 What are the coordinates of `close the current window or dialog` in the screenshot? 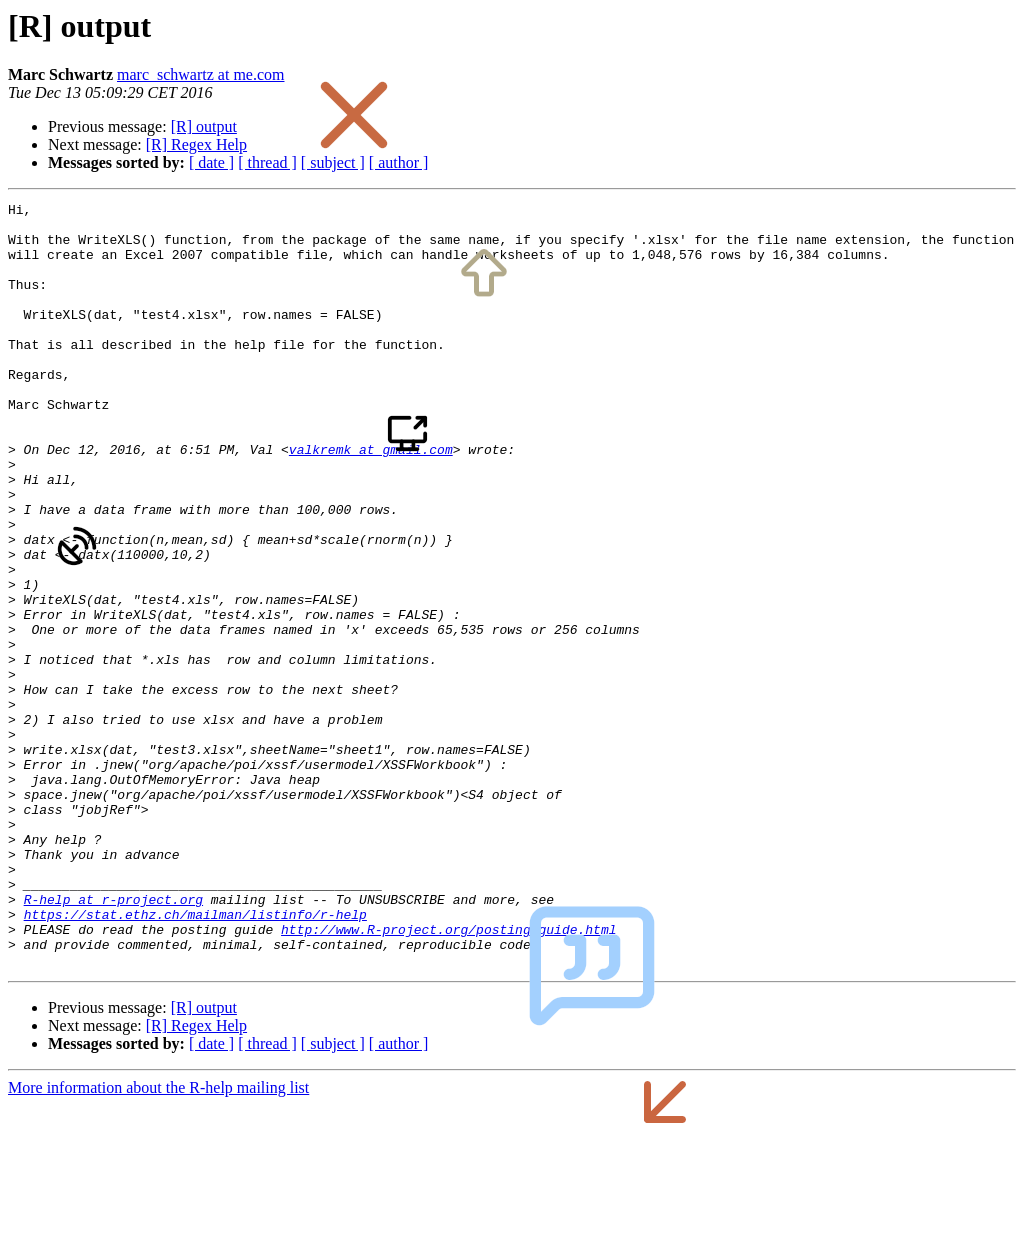 It's located at (354, 115).